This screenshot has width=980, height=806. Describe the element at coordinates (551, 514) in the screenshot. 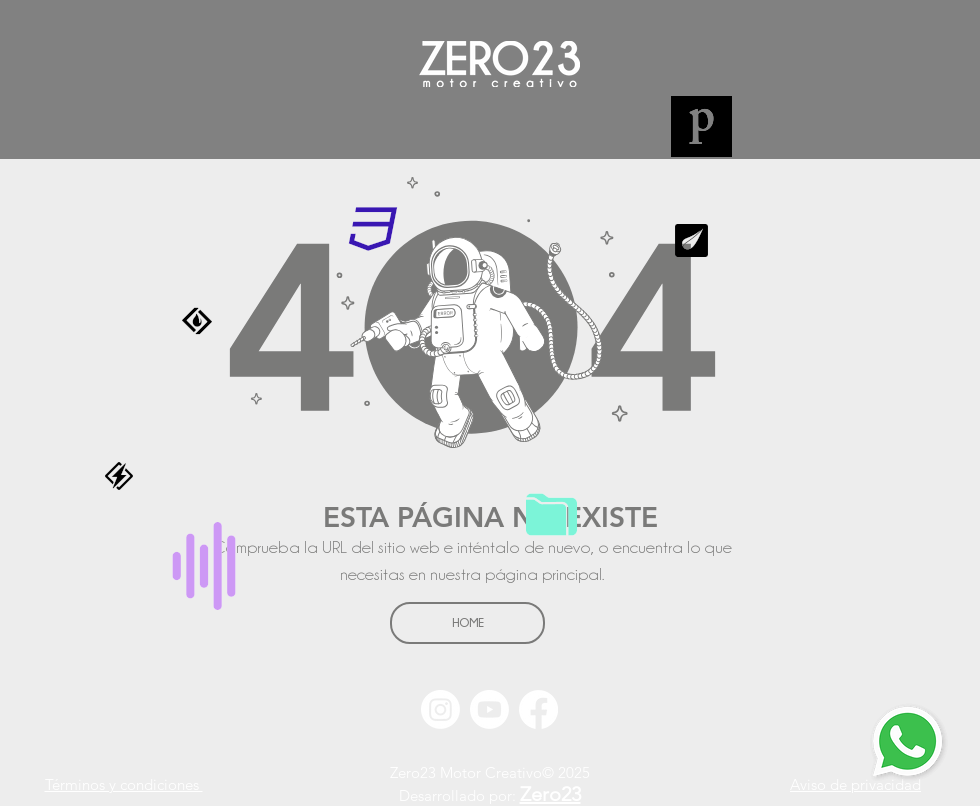

I see `open proton drive cloud storage` at that location.